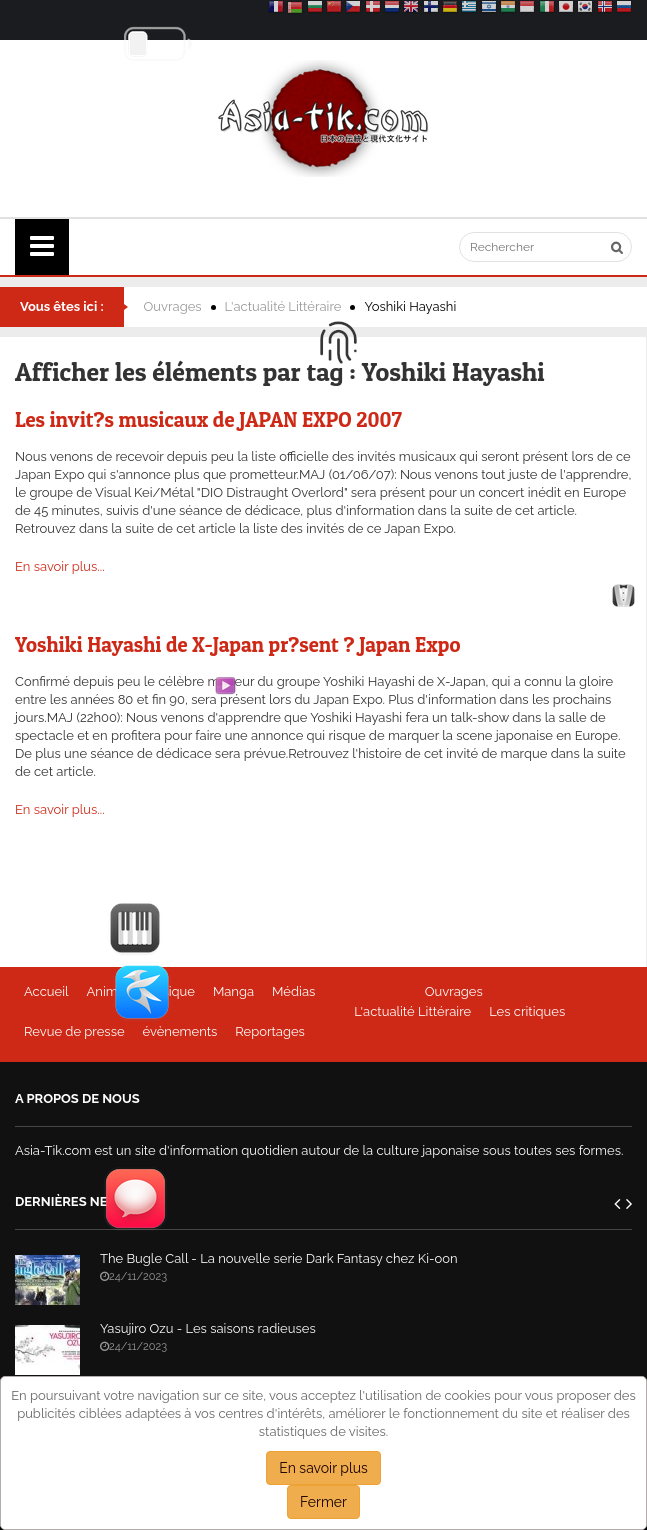 This screenshot has height=1530, width=647. What do you see at coordinates (142, 992) in the screenshot?
I see `open kate text editor` at bounding box center [142, 992].